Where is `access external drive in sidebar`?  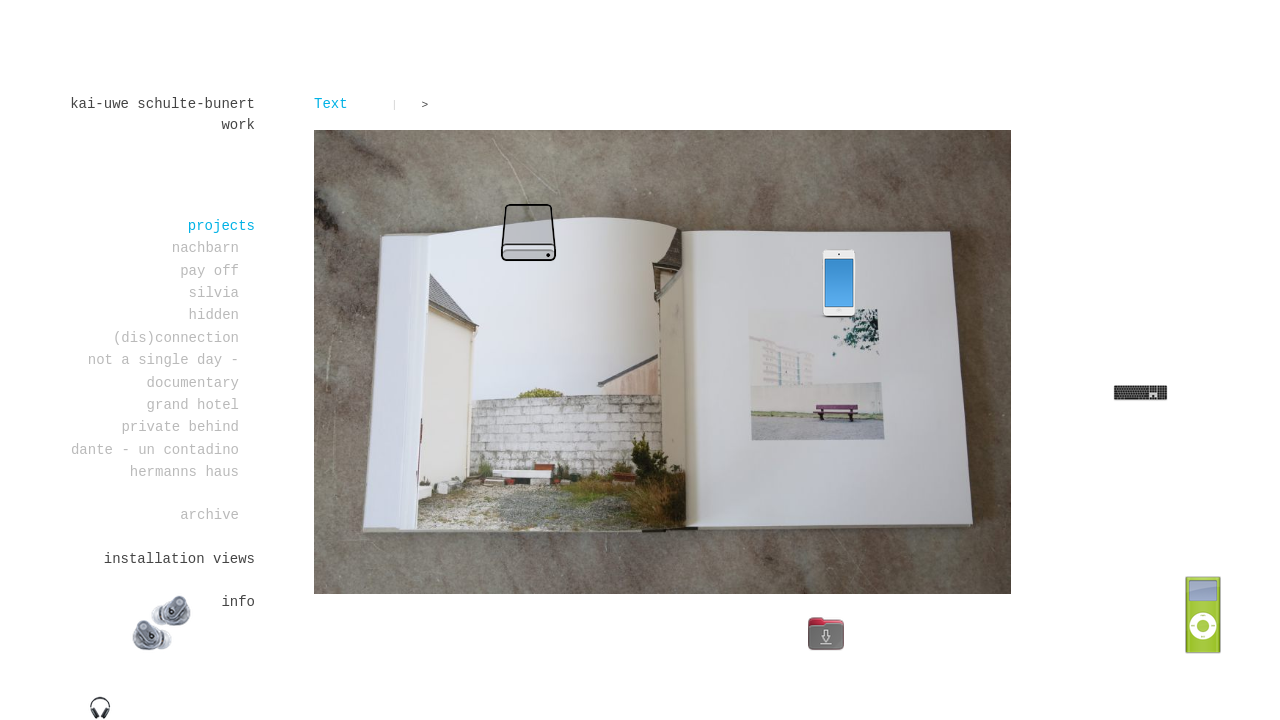 access external drive in sidebar is located at coordinates (528, 232).